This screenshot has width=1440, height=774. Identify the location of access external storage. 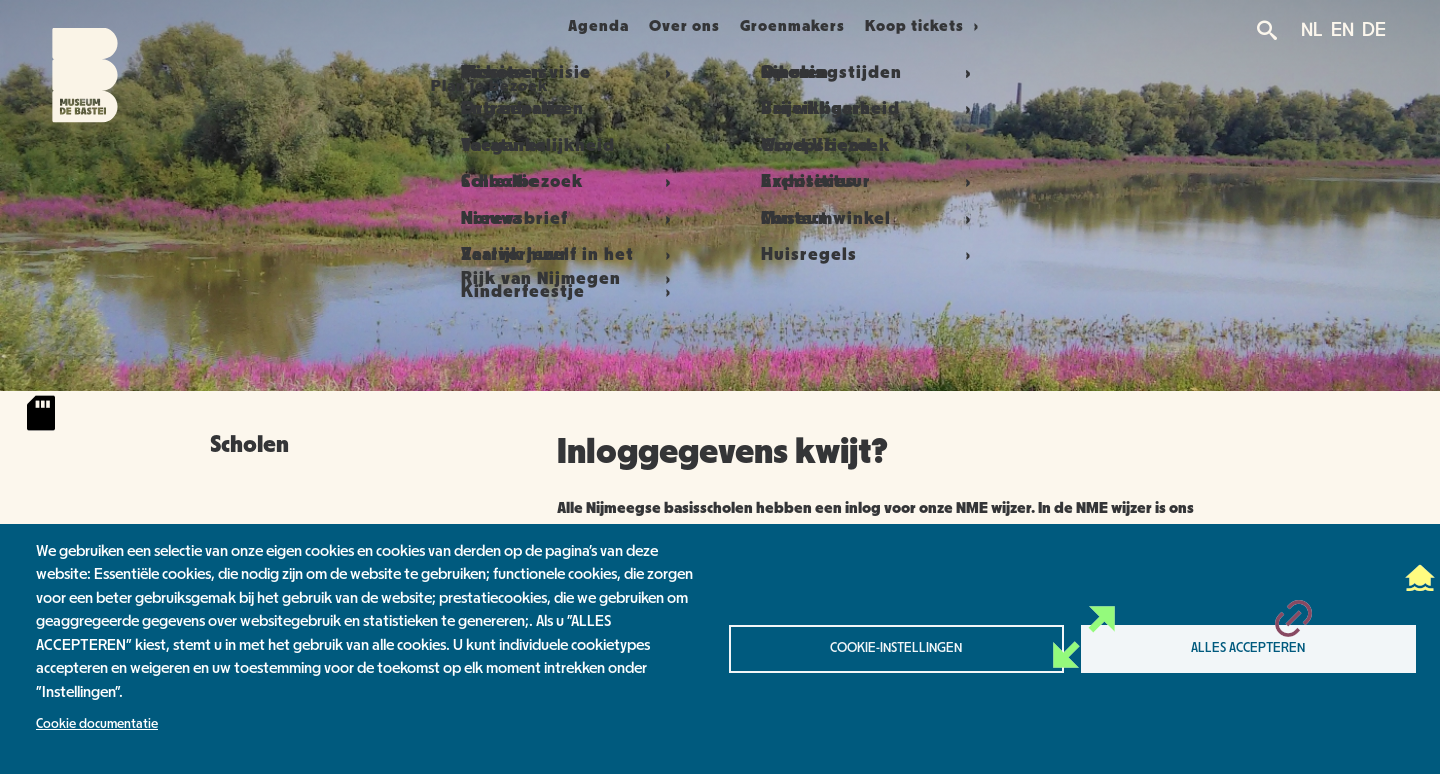
(41, 413).